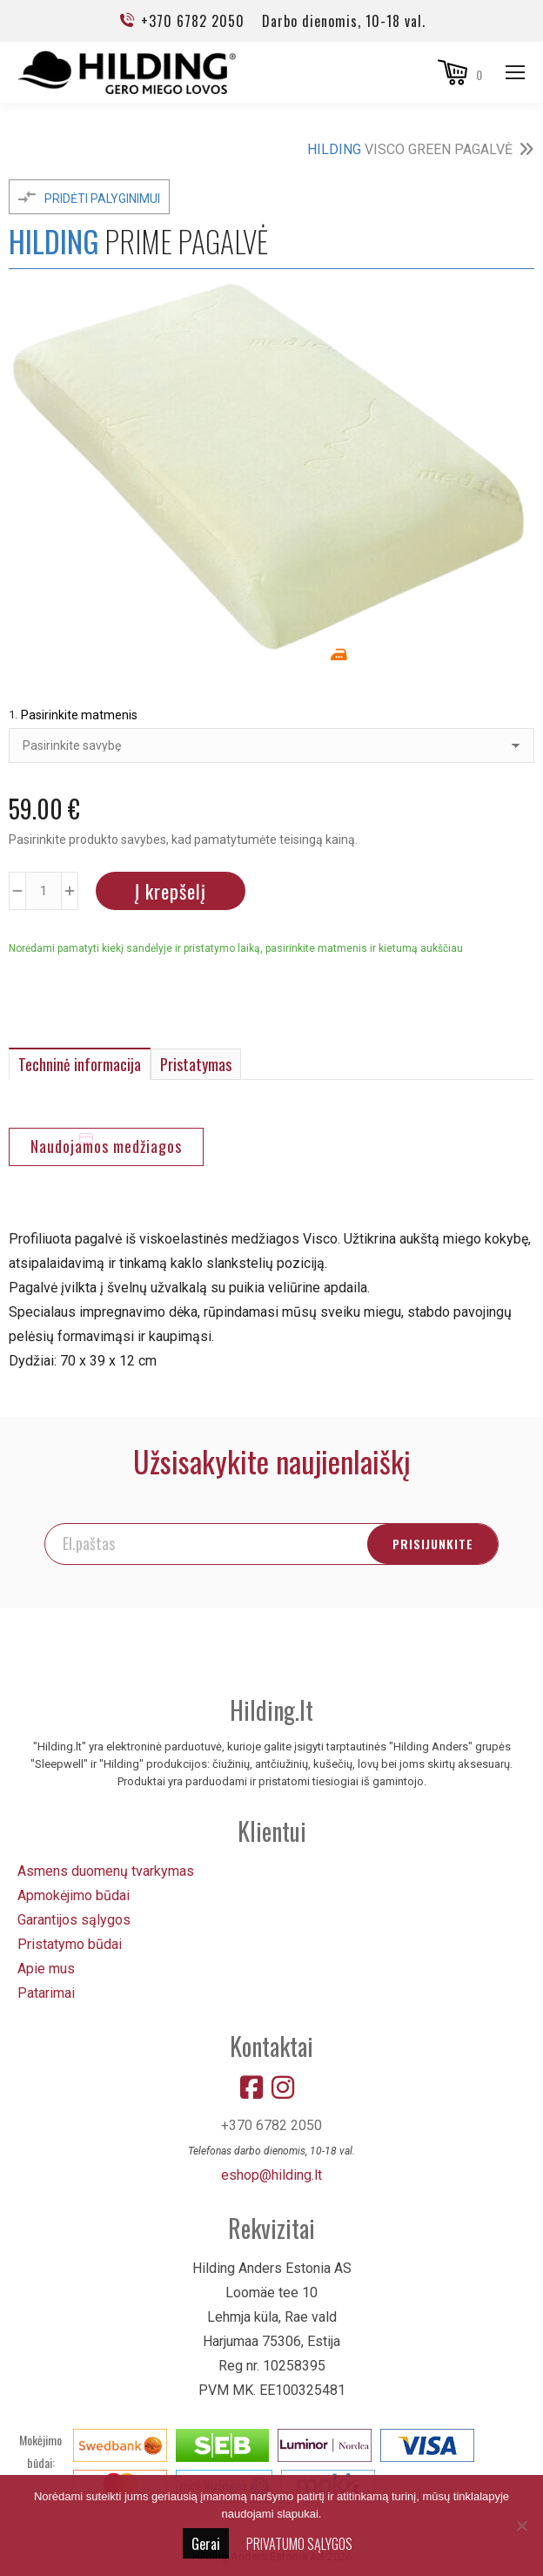  What do you see at coordinates (86, 1138) in the screenshot?
I see `manage payment methods` at bounding box center [86, 1138].